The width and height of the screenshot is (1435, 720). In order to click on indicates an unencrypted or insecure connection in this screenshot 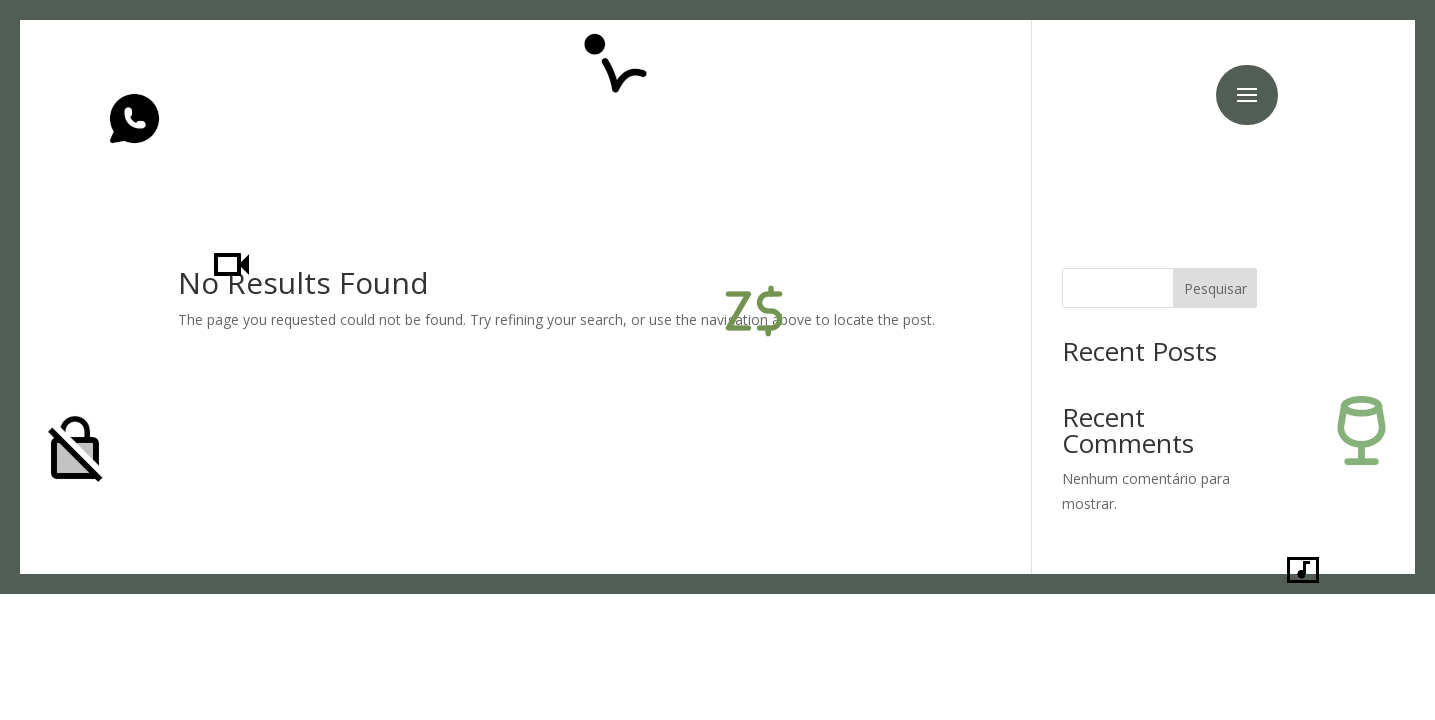, I will do `click(75, 449)`.